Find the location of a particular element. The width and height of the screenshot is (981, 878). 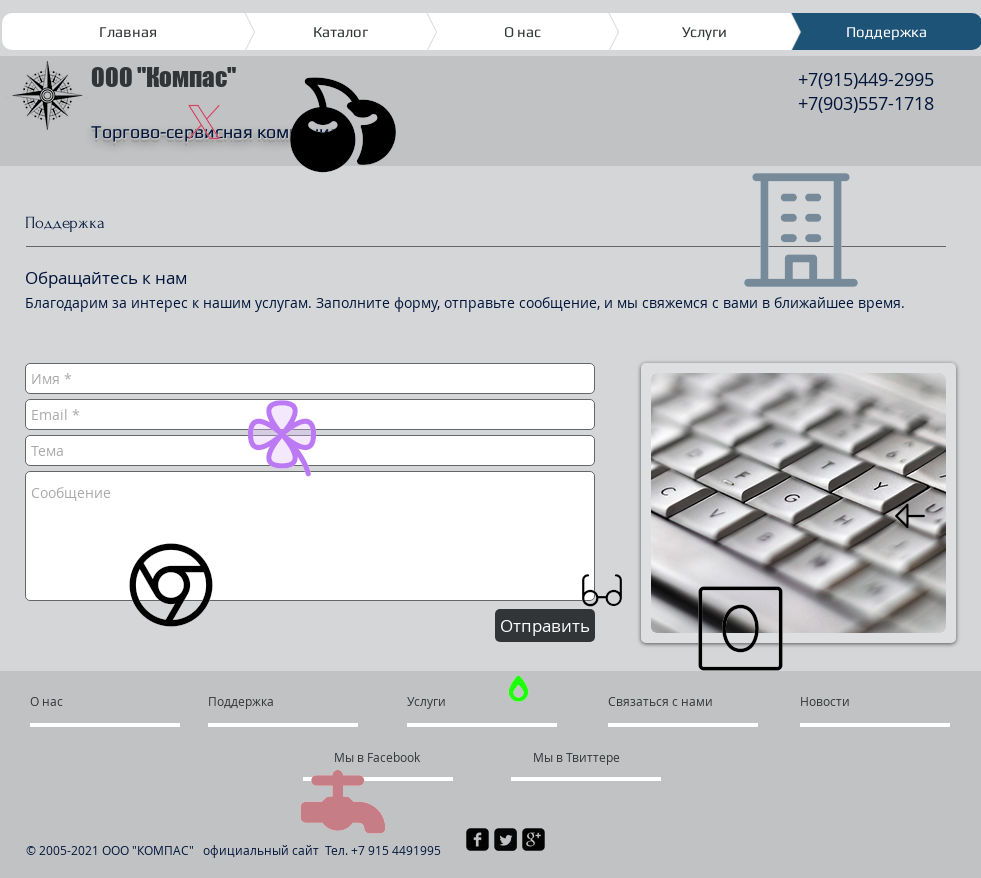

open Google Chrome browser is located at coordinates (171, 585).